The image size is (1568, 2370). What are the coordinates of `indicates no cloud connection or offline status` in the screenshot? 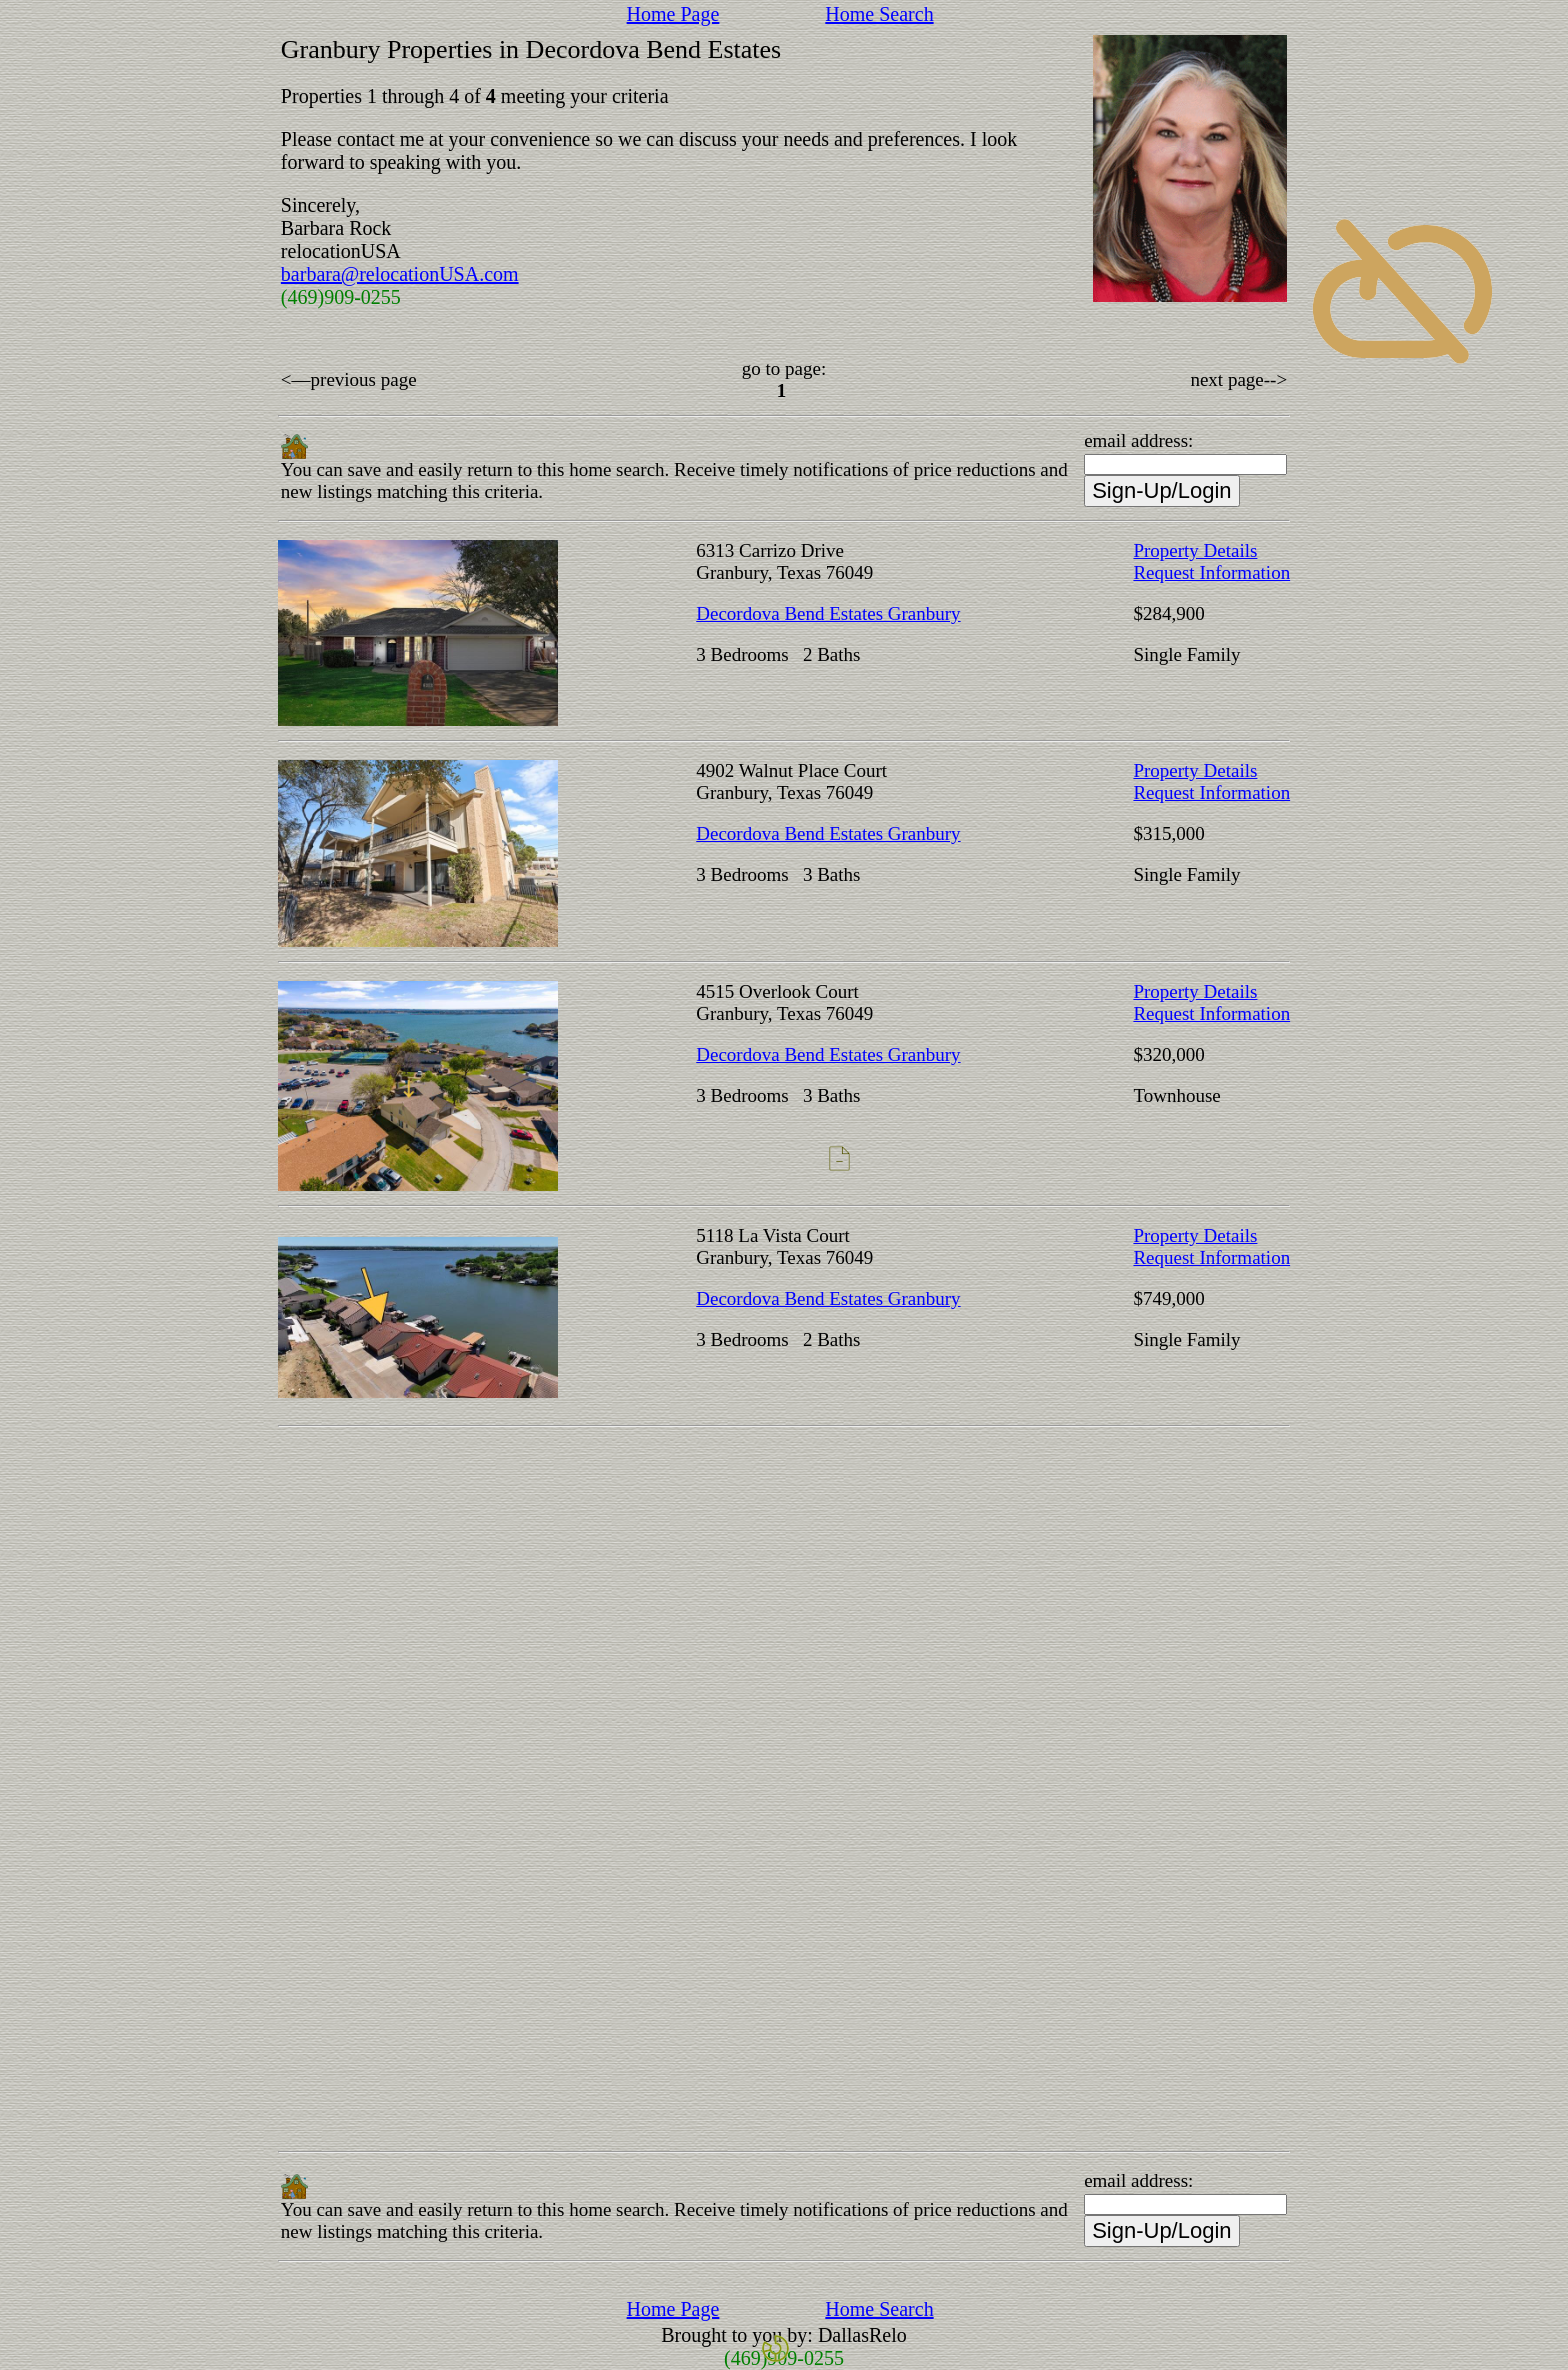 It's located at (1402, 291).